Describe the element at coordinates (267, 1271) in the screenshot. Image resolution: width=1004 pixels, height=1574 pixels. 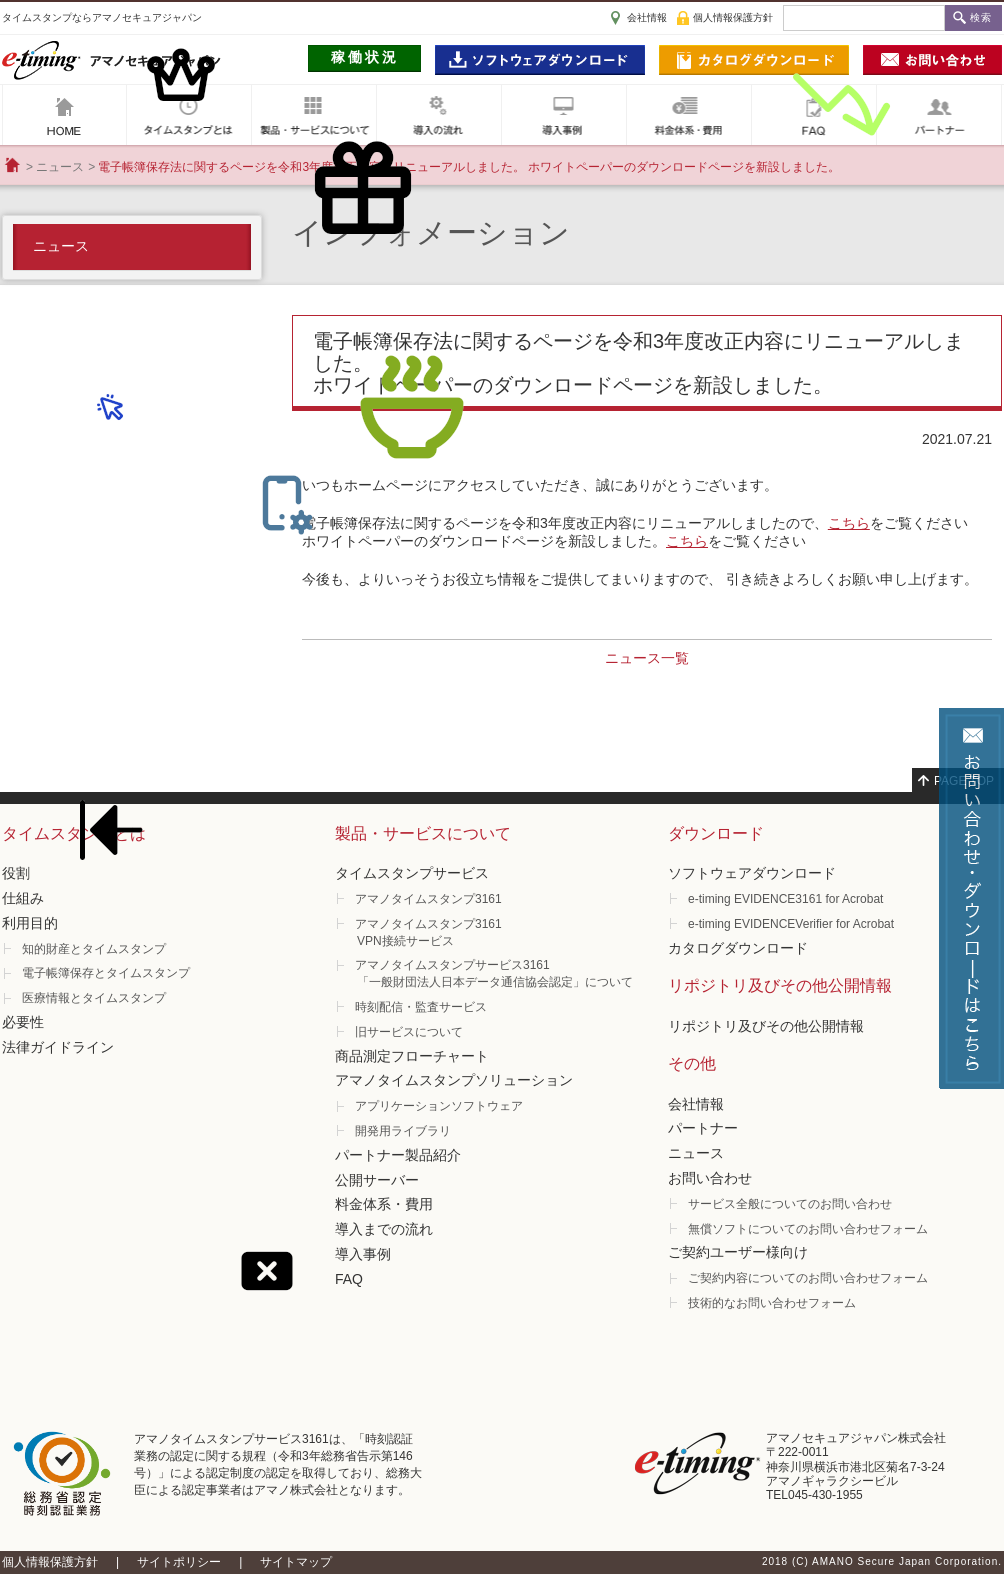
I see `close or dismiss a dialog box` at that location.